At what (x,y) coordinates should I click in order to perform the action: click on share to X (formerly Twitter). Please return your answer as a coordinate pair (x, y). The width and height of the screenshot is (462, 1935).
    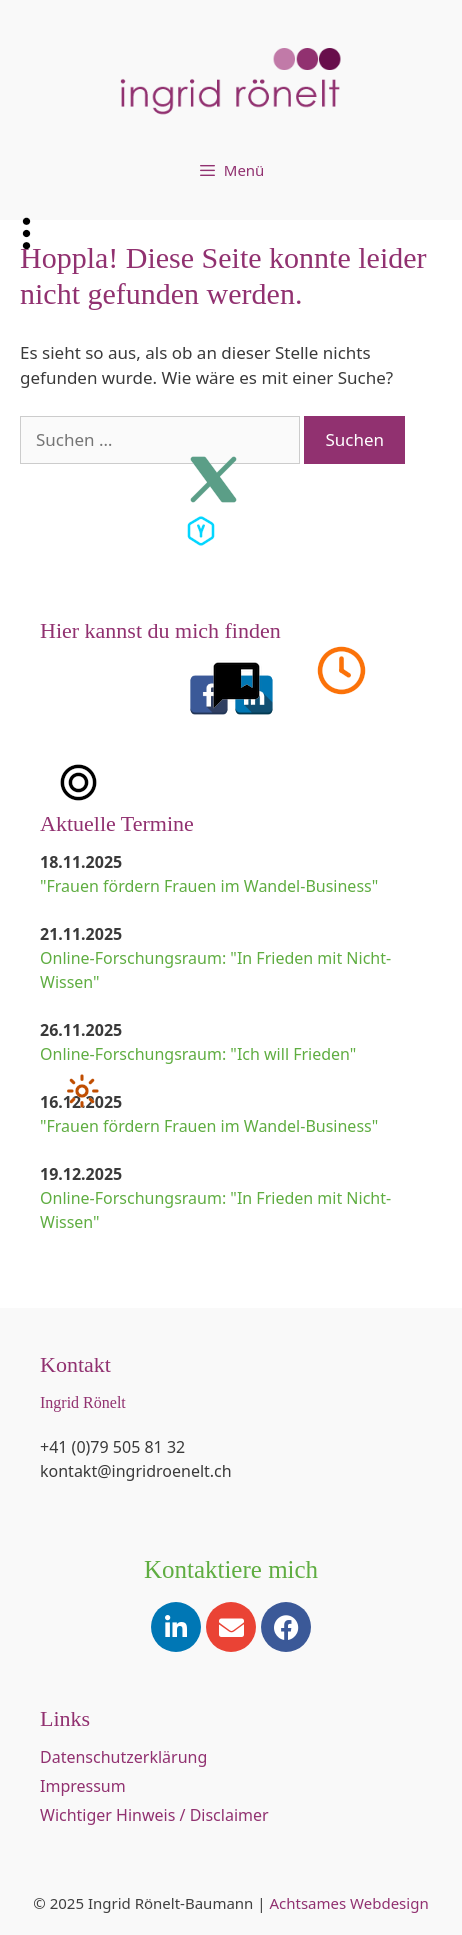
    Looking at the image, I should click on (213, 479).